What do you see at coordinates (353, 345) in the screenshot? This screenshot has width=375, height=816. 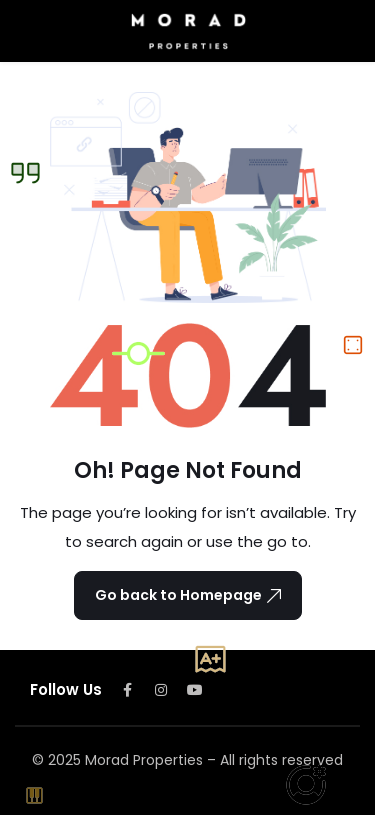 I see `open inspection panel or diagnostic view` at bounding box center [353, 345].